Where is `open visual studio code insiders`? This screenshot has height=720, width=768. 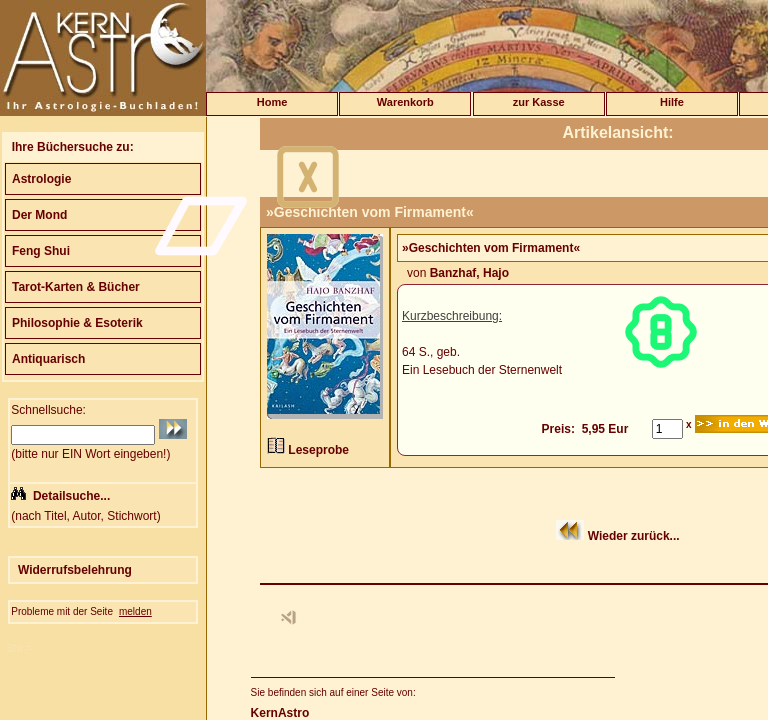
open visual studio code insiders is located at coordinates (289, 618).